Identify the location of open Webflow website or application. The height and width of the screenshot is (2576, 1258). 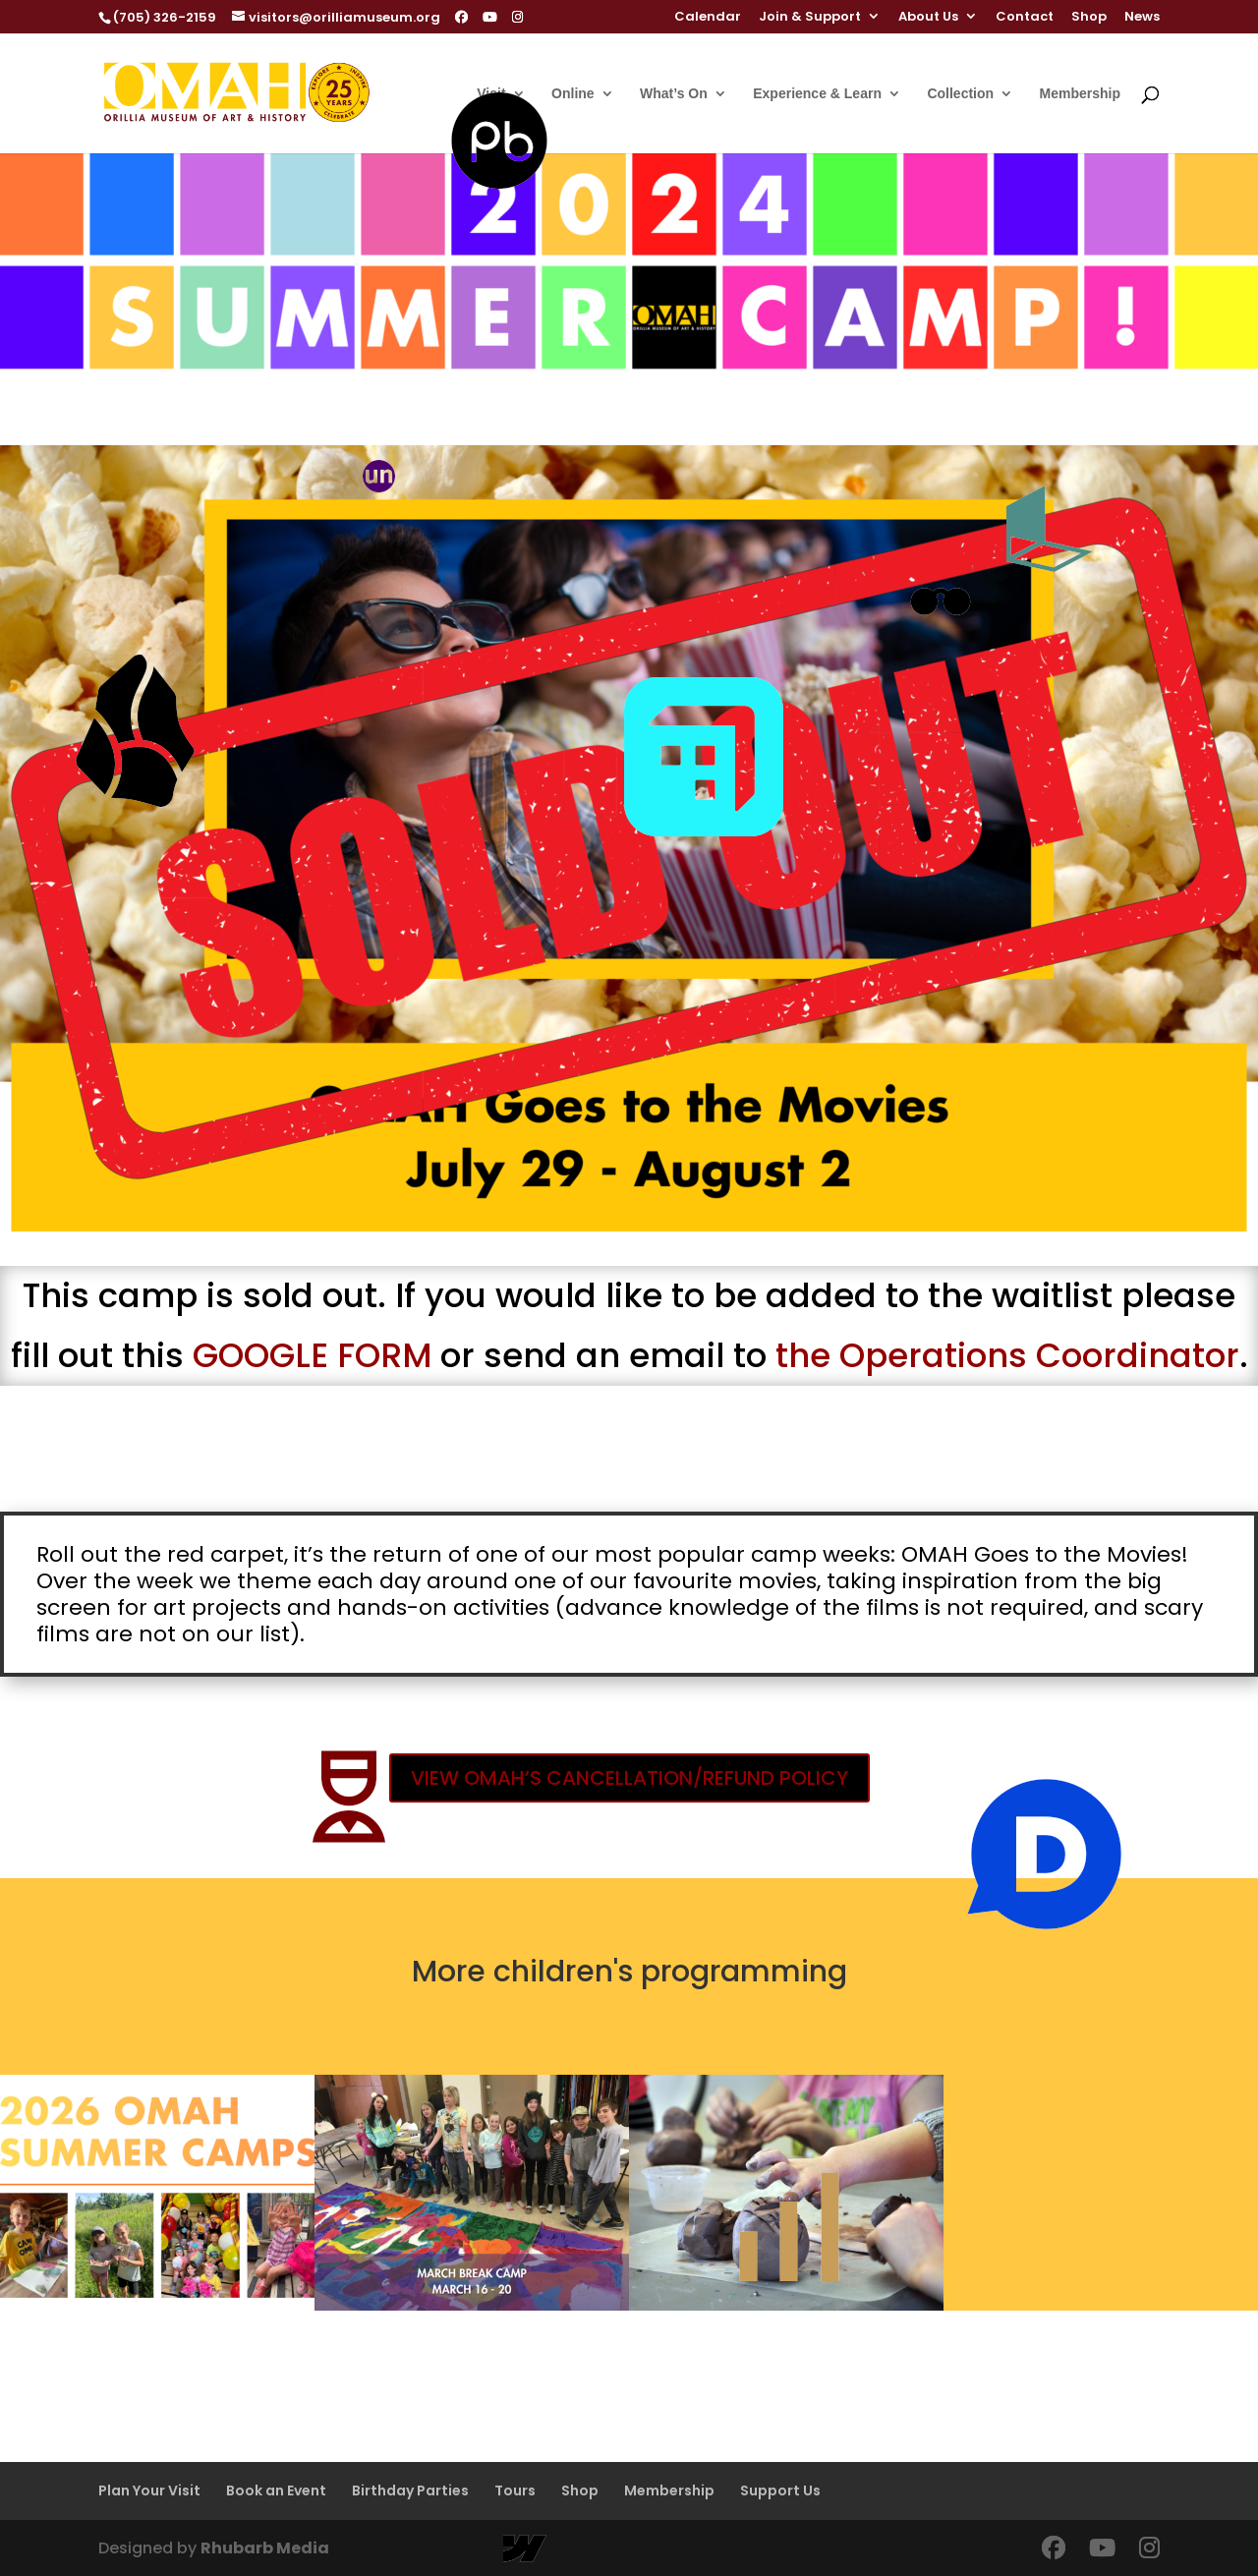
(525, 2548).